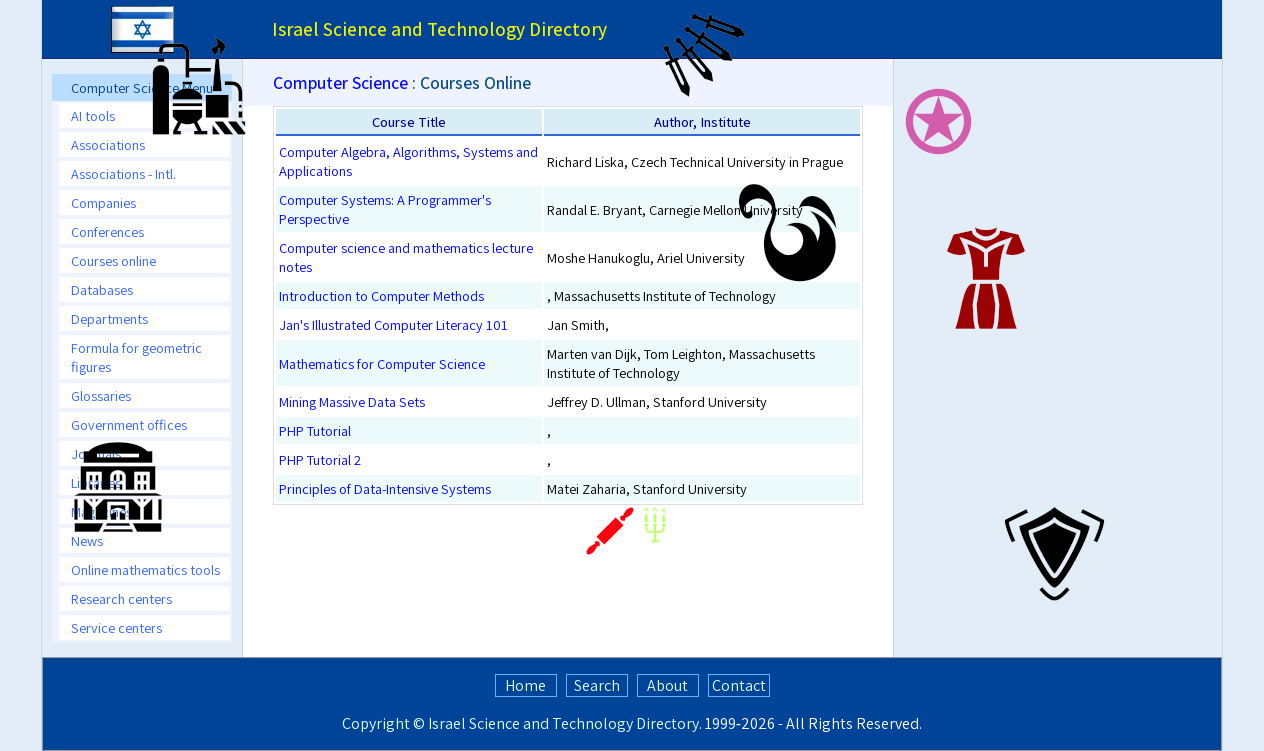 This screenshot has width=1264, height=751. I want to click on indicates active shield or defense power-up, so click(1054, 550).